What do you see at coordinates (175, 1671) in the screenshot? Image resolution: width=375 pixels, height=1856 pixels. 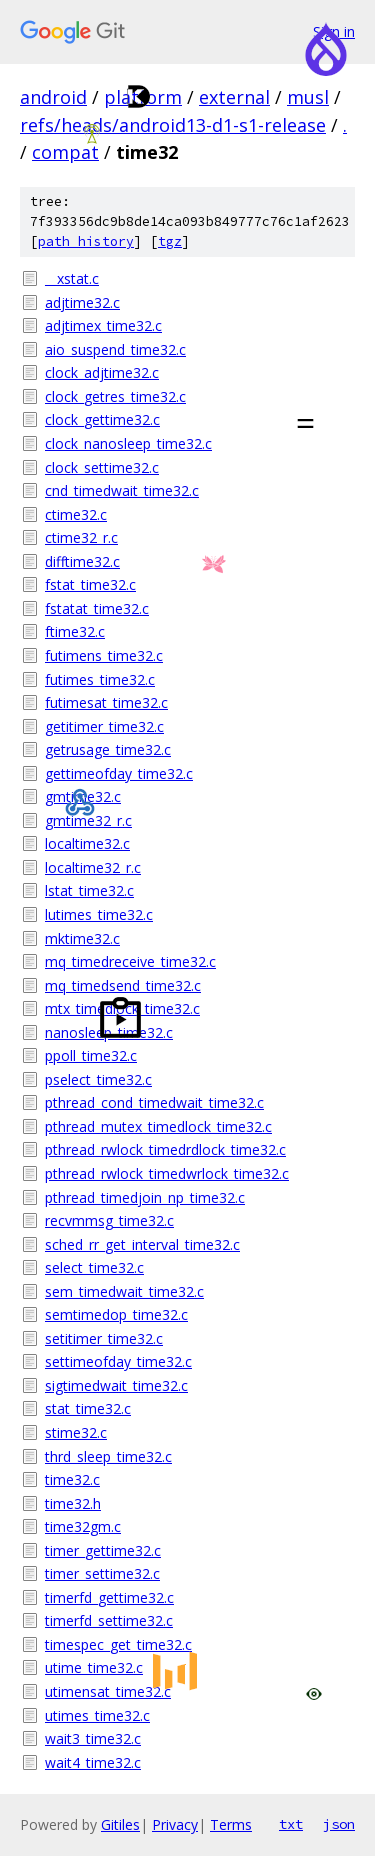 I see `bytedance company logo` at bounding box center [175, 1671].